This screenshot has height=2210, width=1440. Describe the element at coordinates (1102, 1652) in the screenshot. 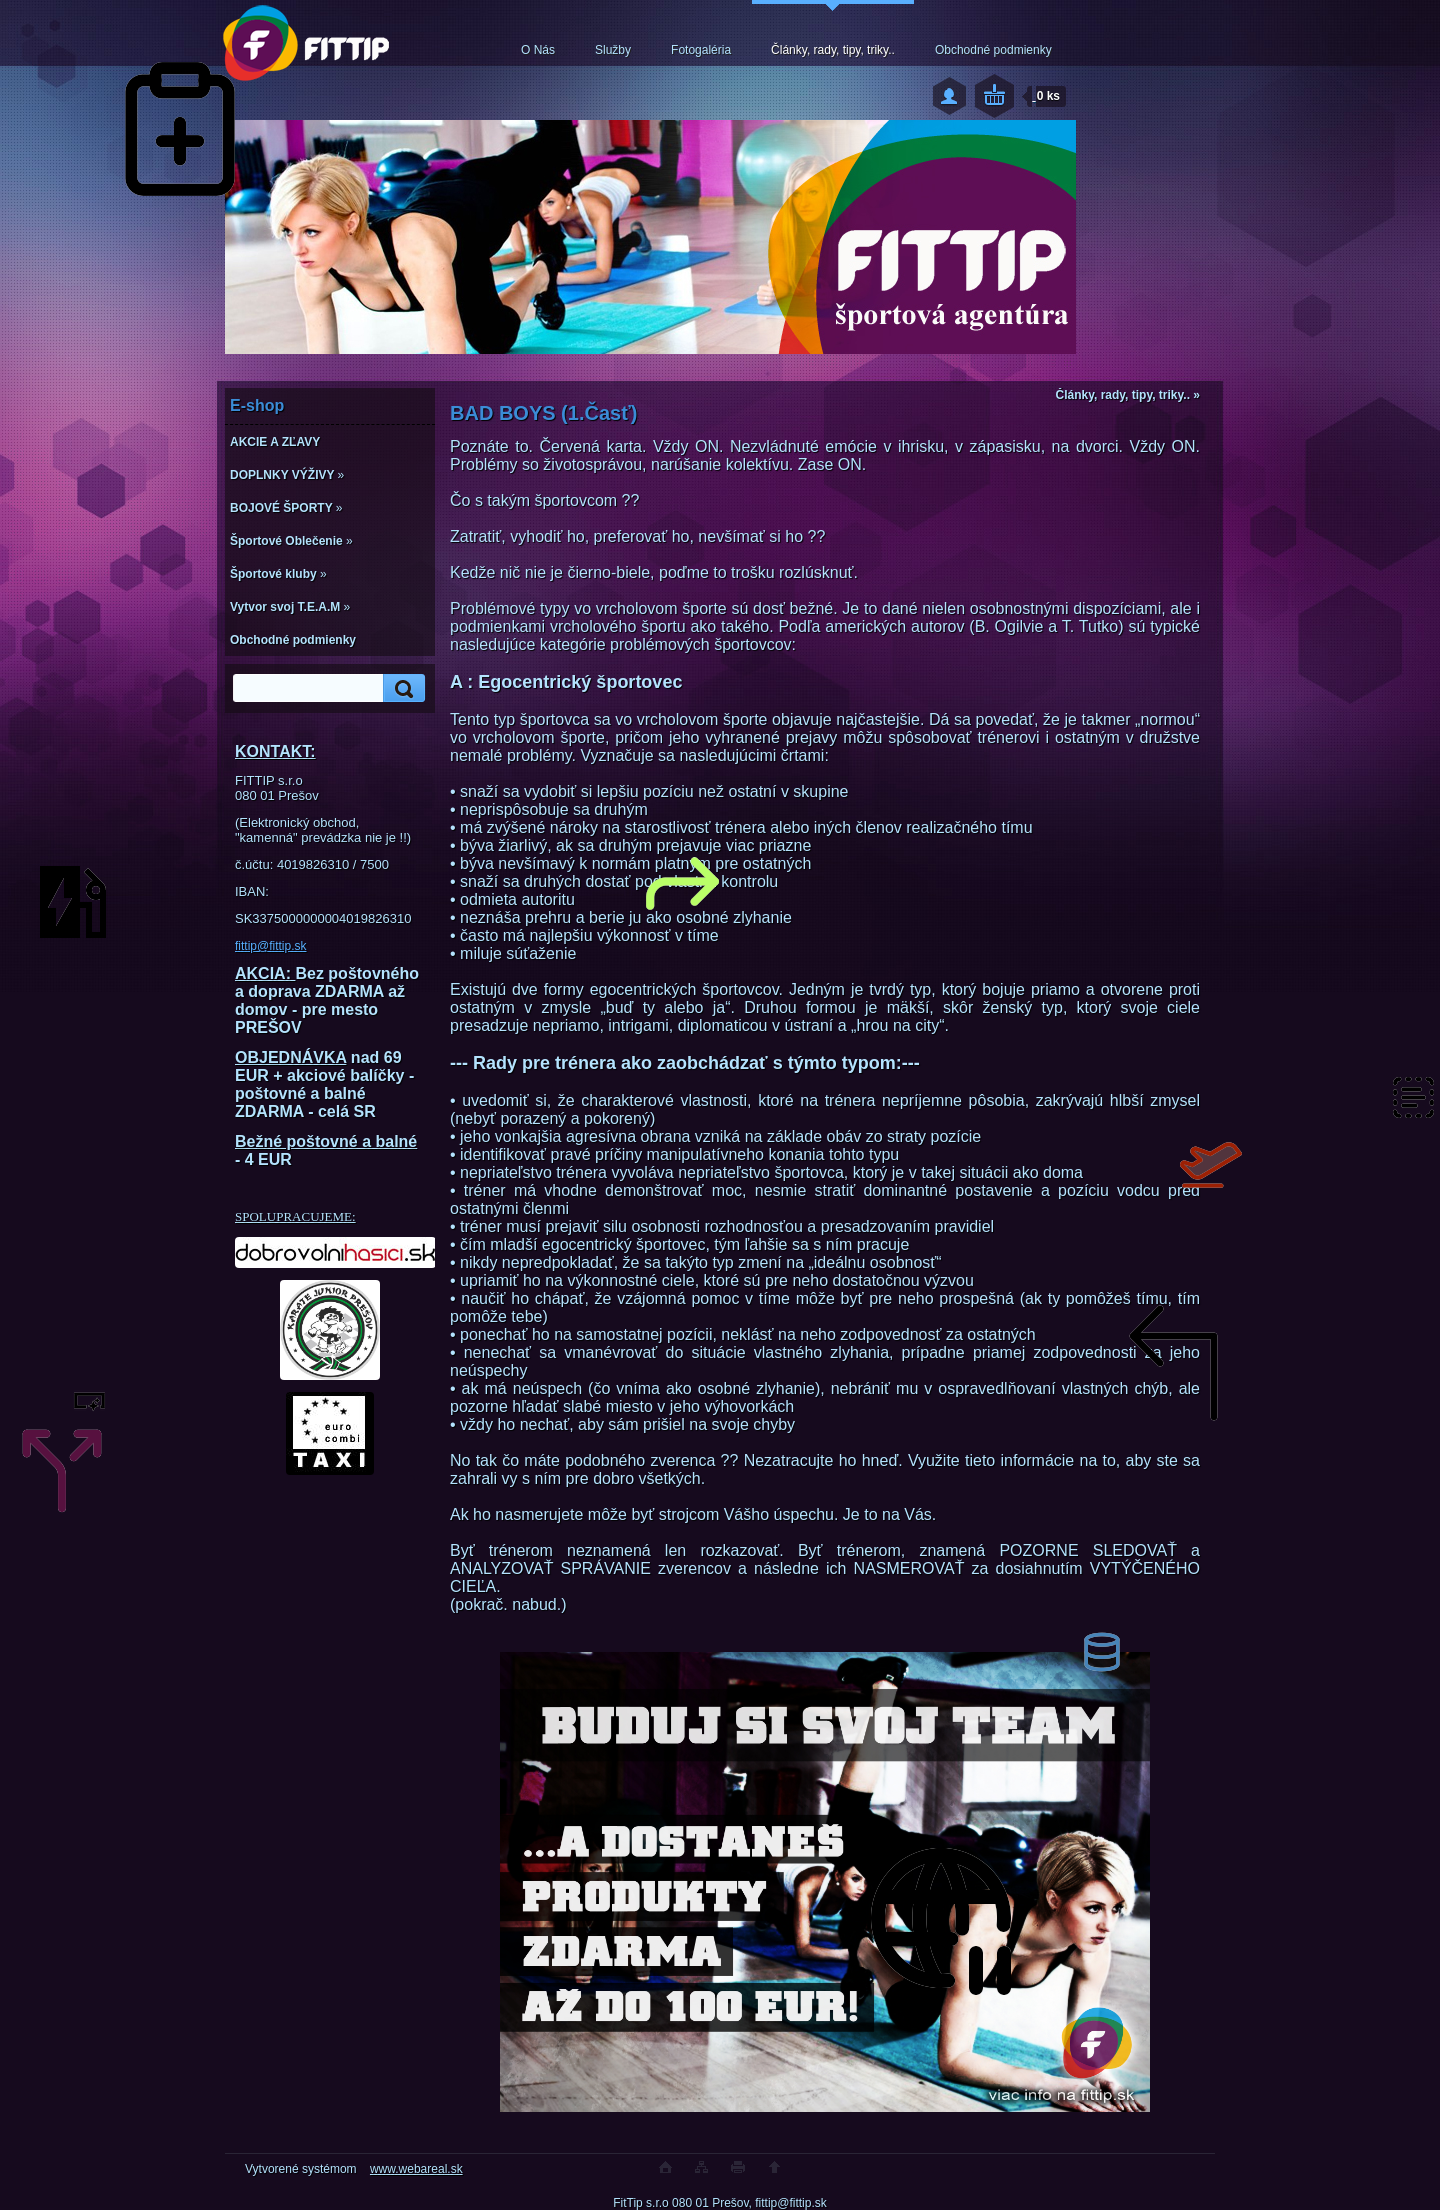

I see `access database management` at that location.